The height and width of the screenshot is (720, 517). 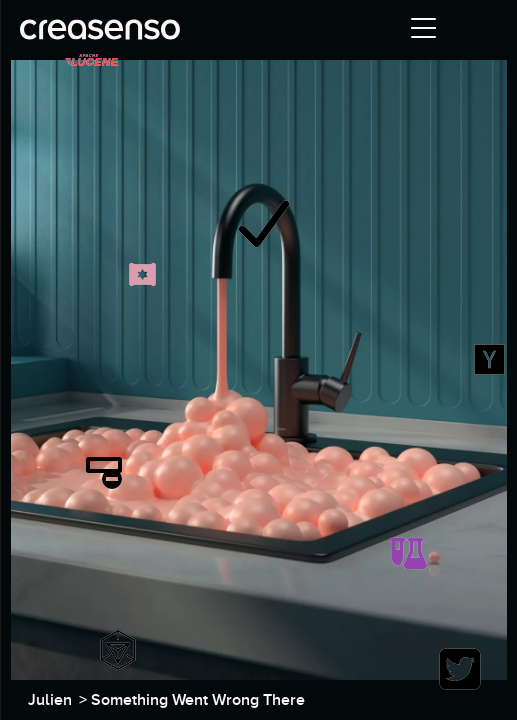 What do you see at coordinates (104, 471) in the screenshot?
I see `delete a row from a table or spreadsheet` at bounding box center [104, 471].